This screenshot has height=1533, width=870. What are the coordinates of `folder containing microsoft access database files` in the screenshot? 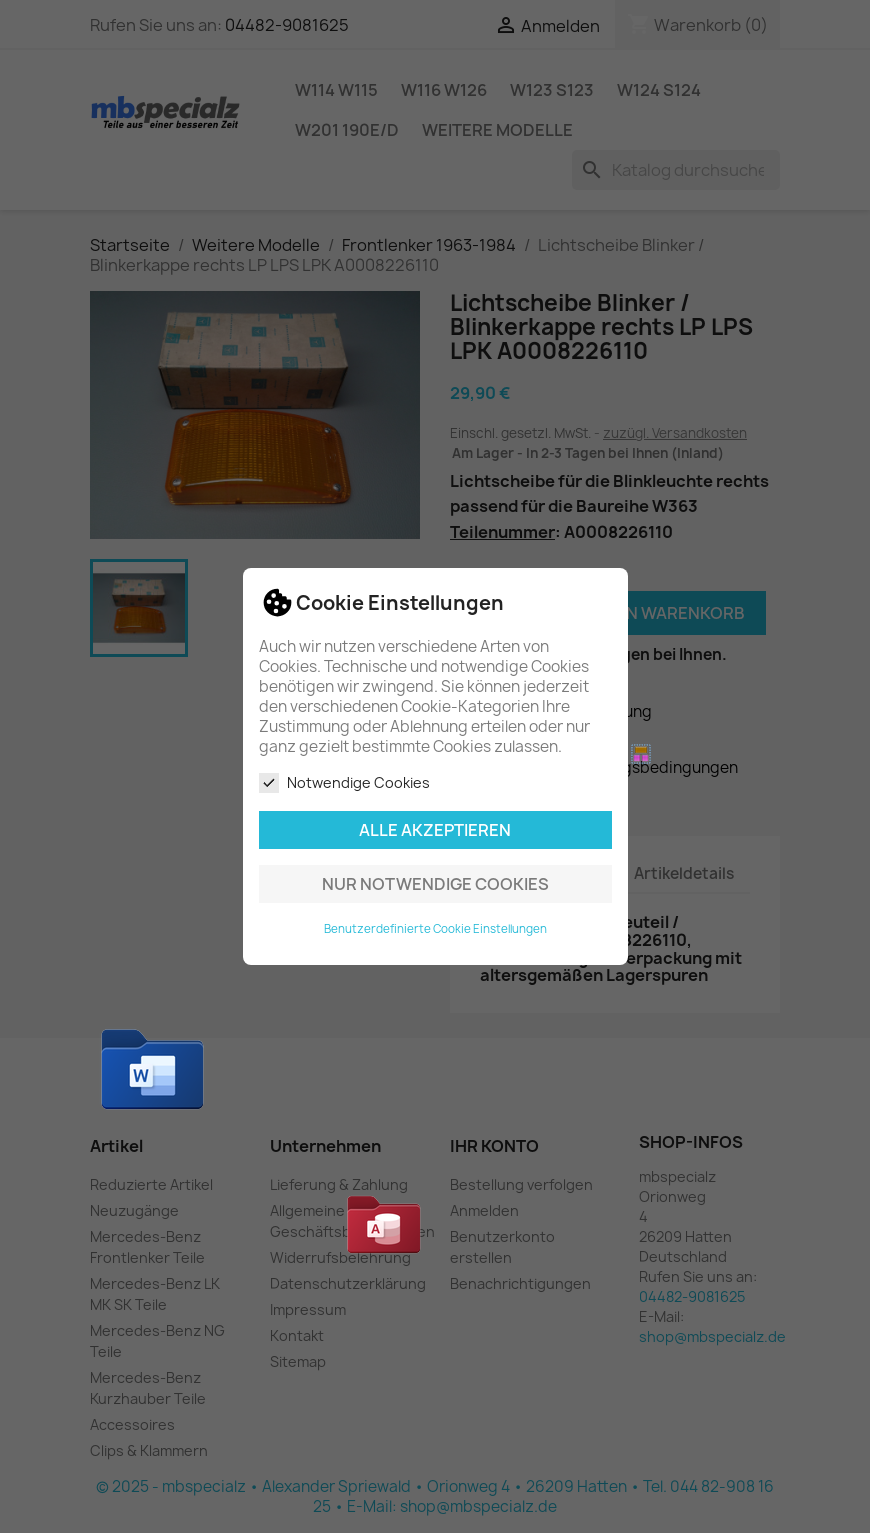 It's located at (383, 1226).